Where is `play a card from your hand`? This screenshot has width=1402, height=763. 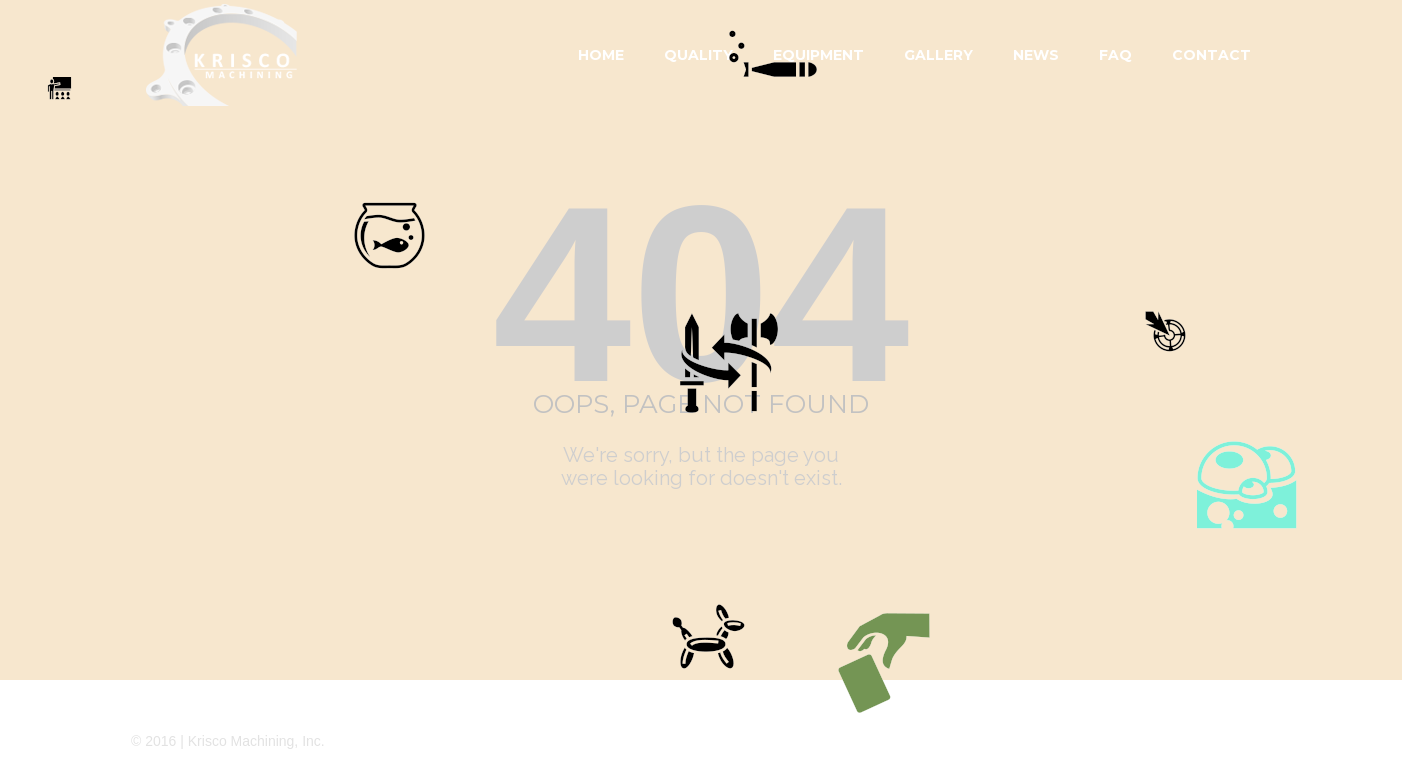
play a card from your hand is located at coordinates (884, 663).